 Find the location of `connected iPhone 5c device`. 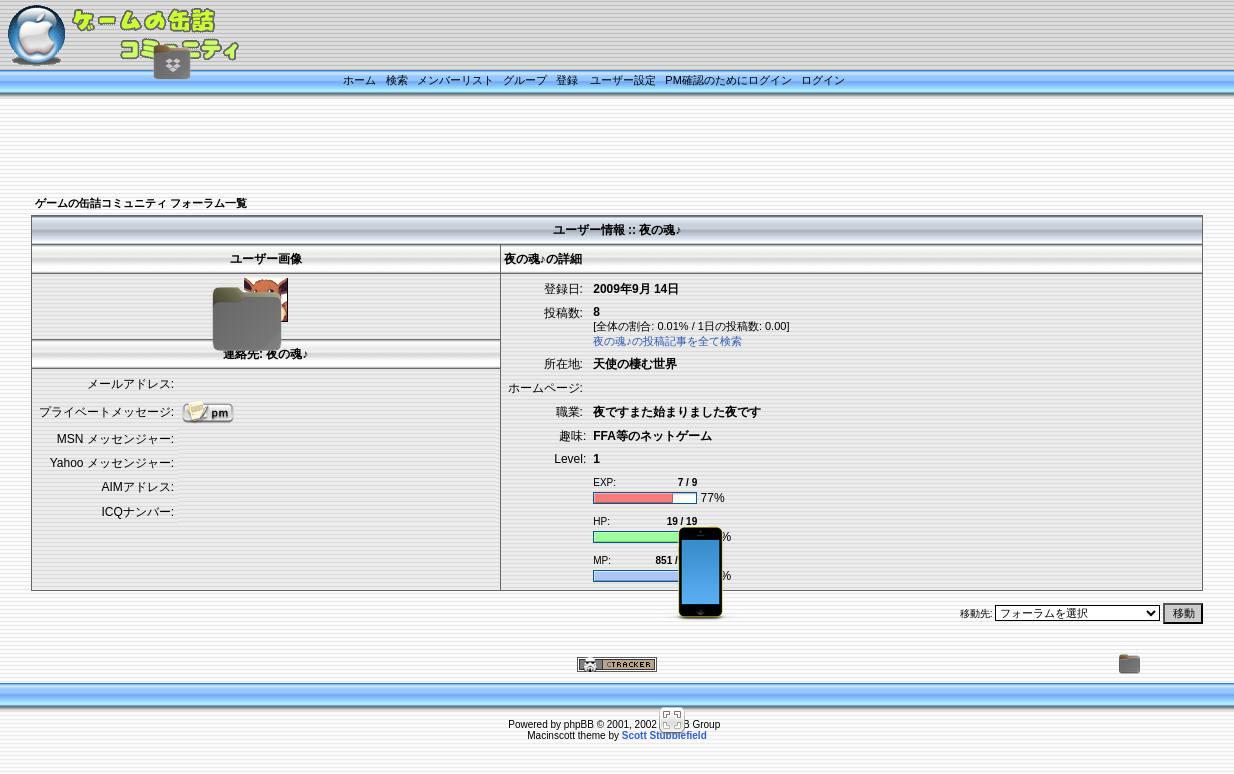

connected iPhone 5c device is located at coordinates (700, 573).